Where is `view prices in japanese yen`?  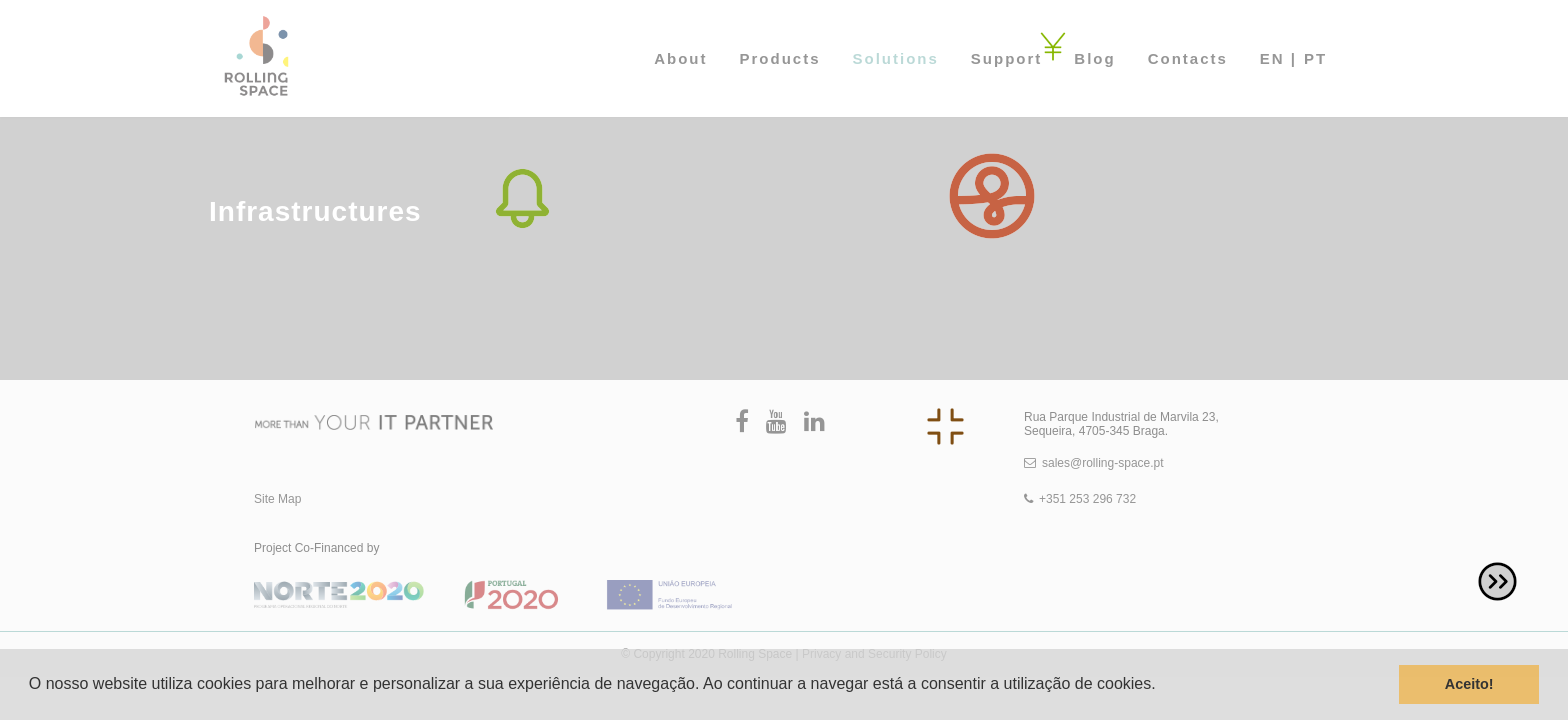 view prices in japanese yen is located at coordinates (1053, 46).